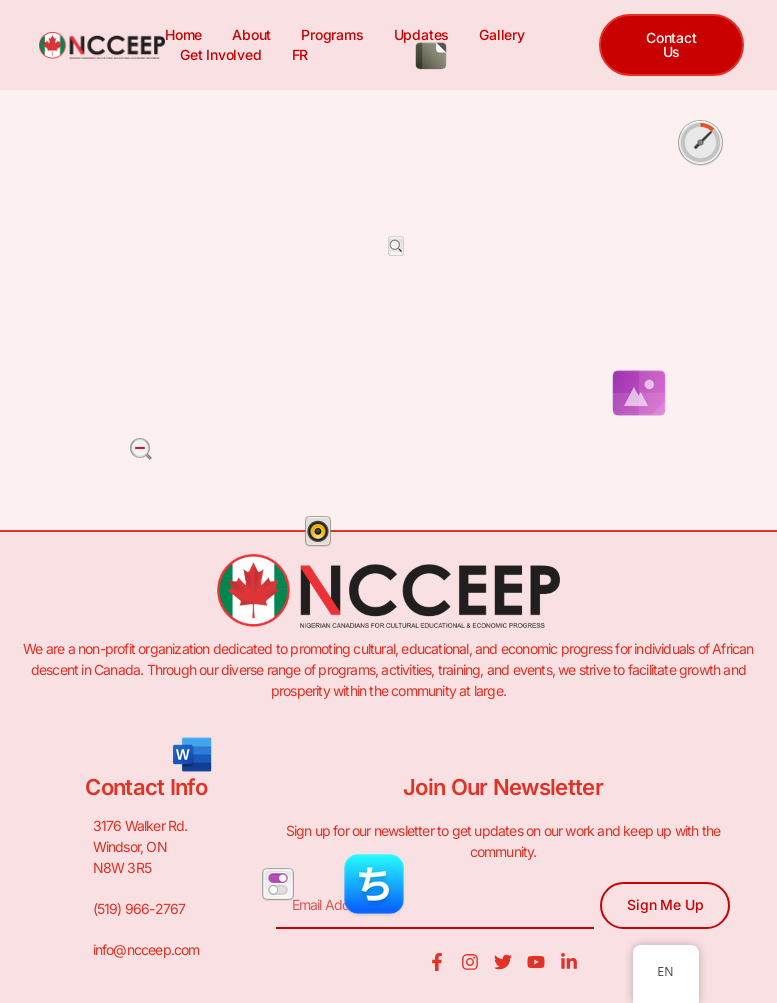 This screenshot has height=1003, width=777. Describe the element at coordinates (639, 391) in the screenshot. I see `open an image file` at that location.